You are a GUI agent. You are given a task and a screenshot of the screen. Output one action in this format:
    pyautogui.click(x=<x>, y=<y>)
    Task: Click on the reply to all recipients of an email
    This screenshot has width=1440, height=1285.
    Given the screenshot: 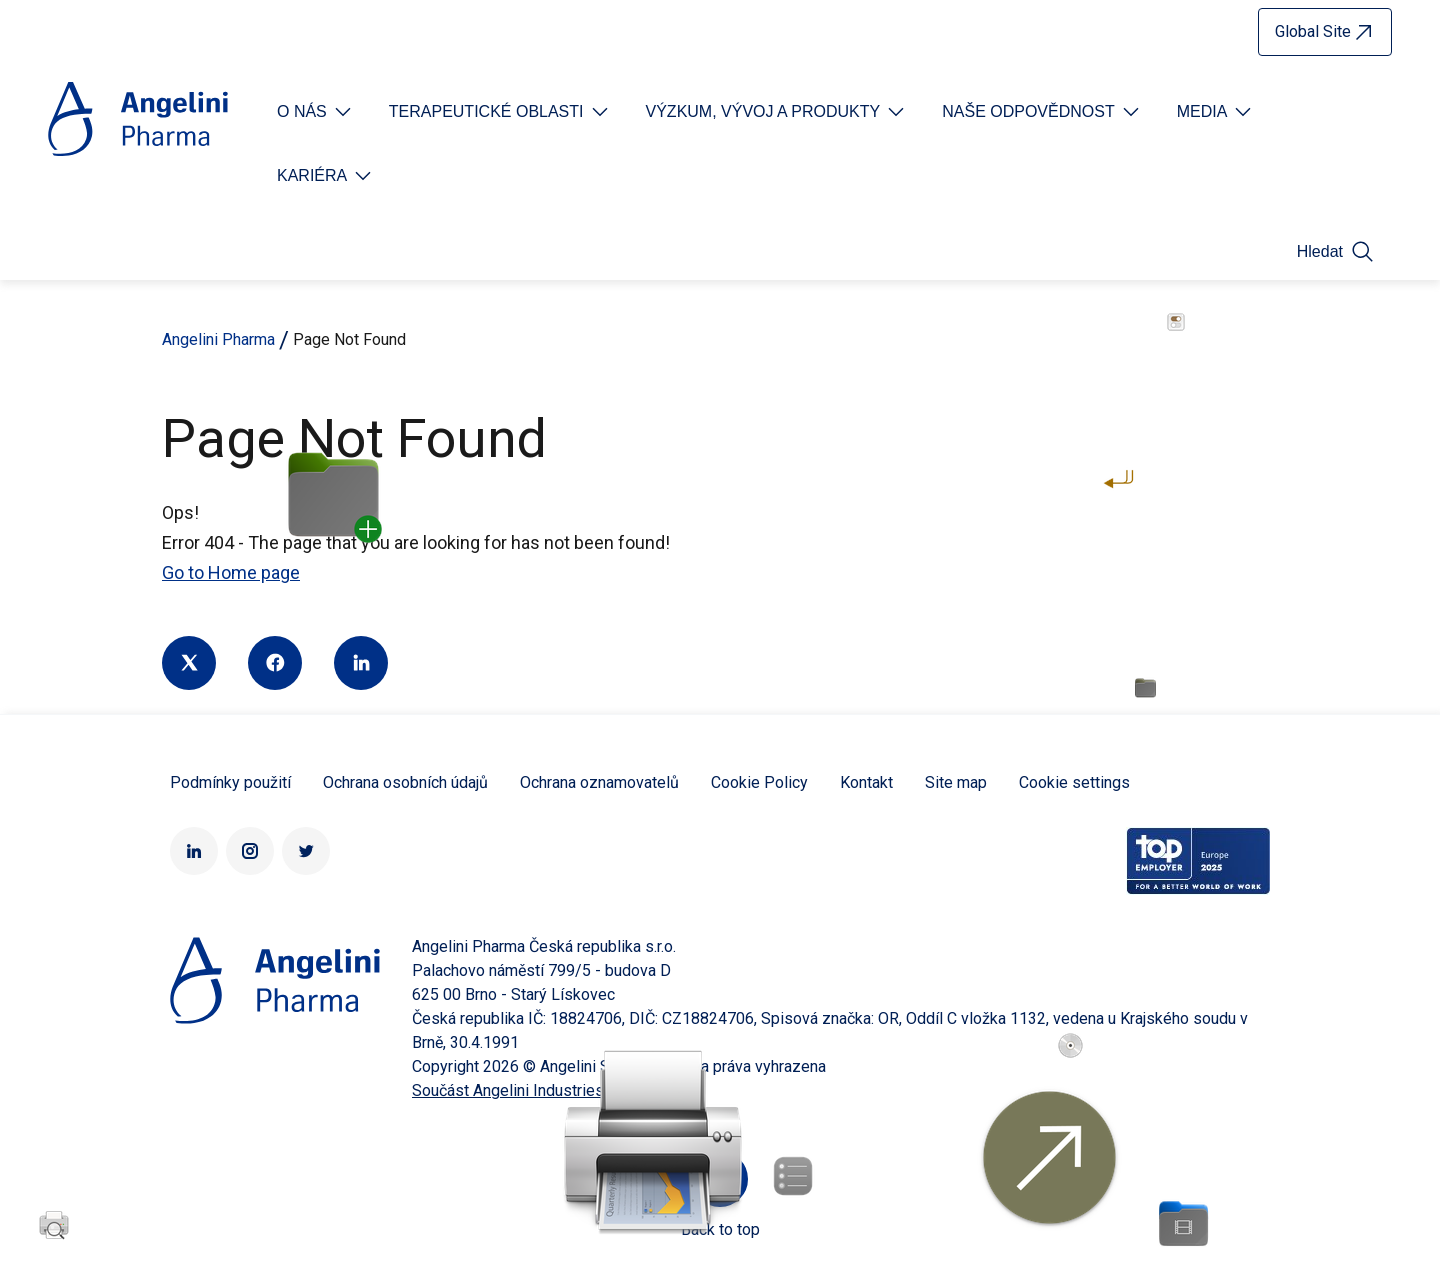 What is the action you would take?
    pyautogui.click(x=1118, y=479)
    